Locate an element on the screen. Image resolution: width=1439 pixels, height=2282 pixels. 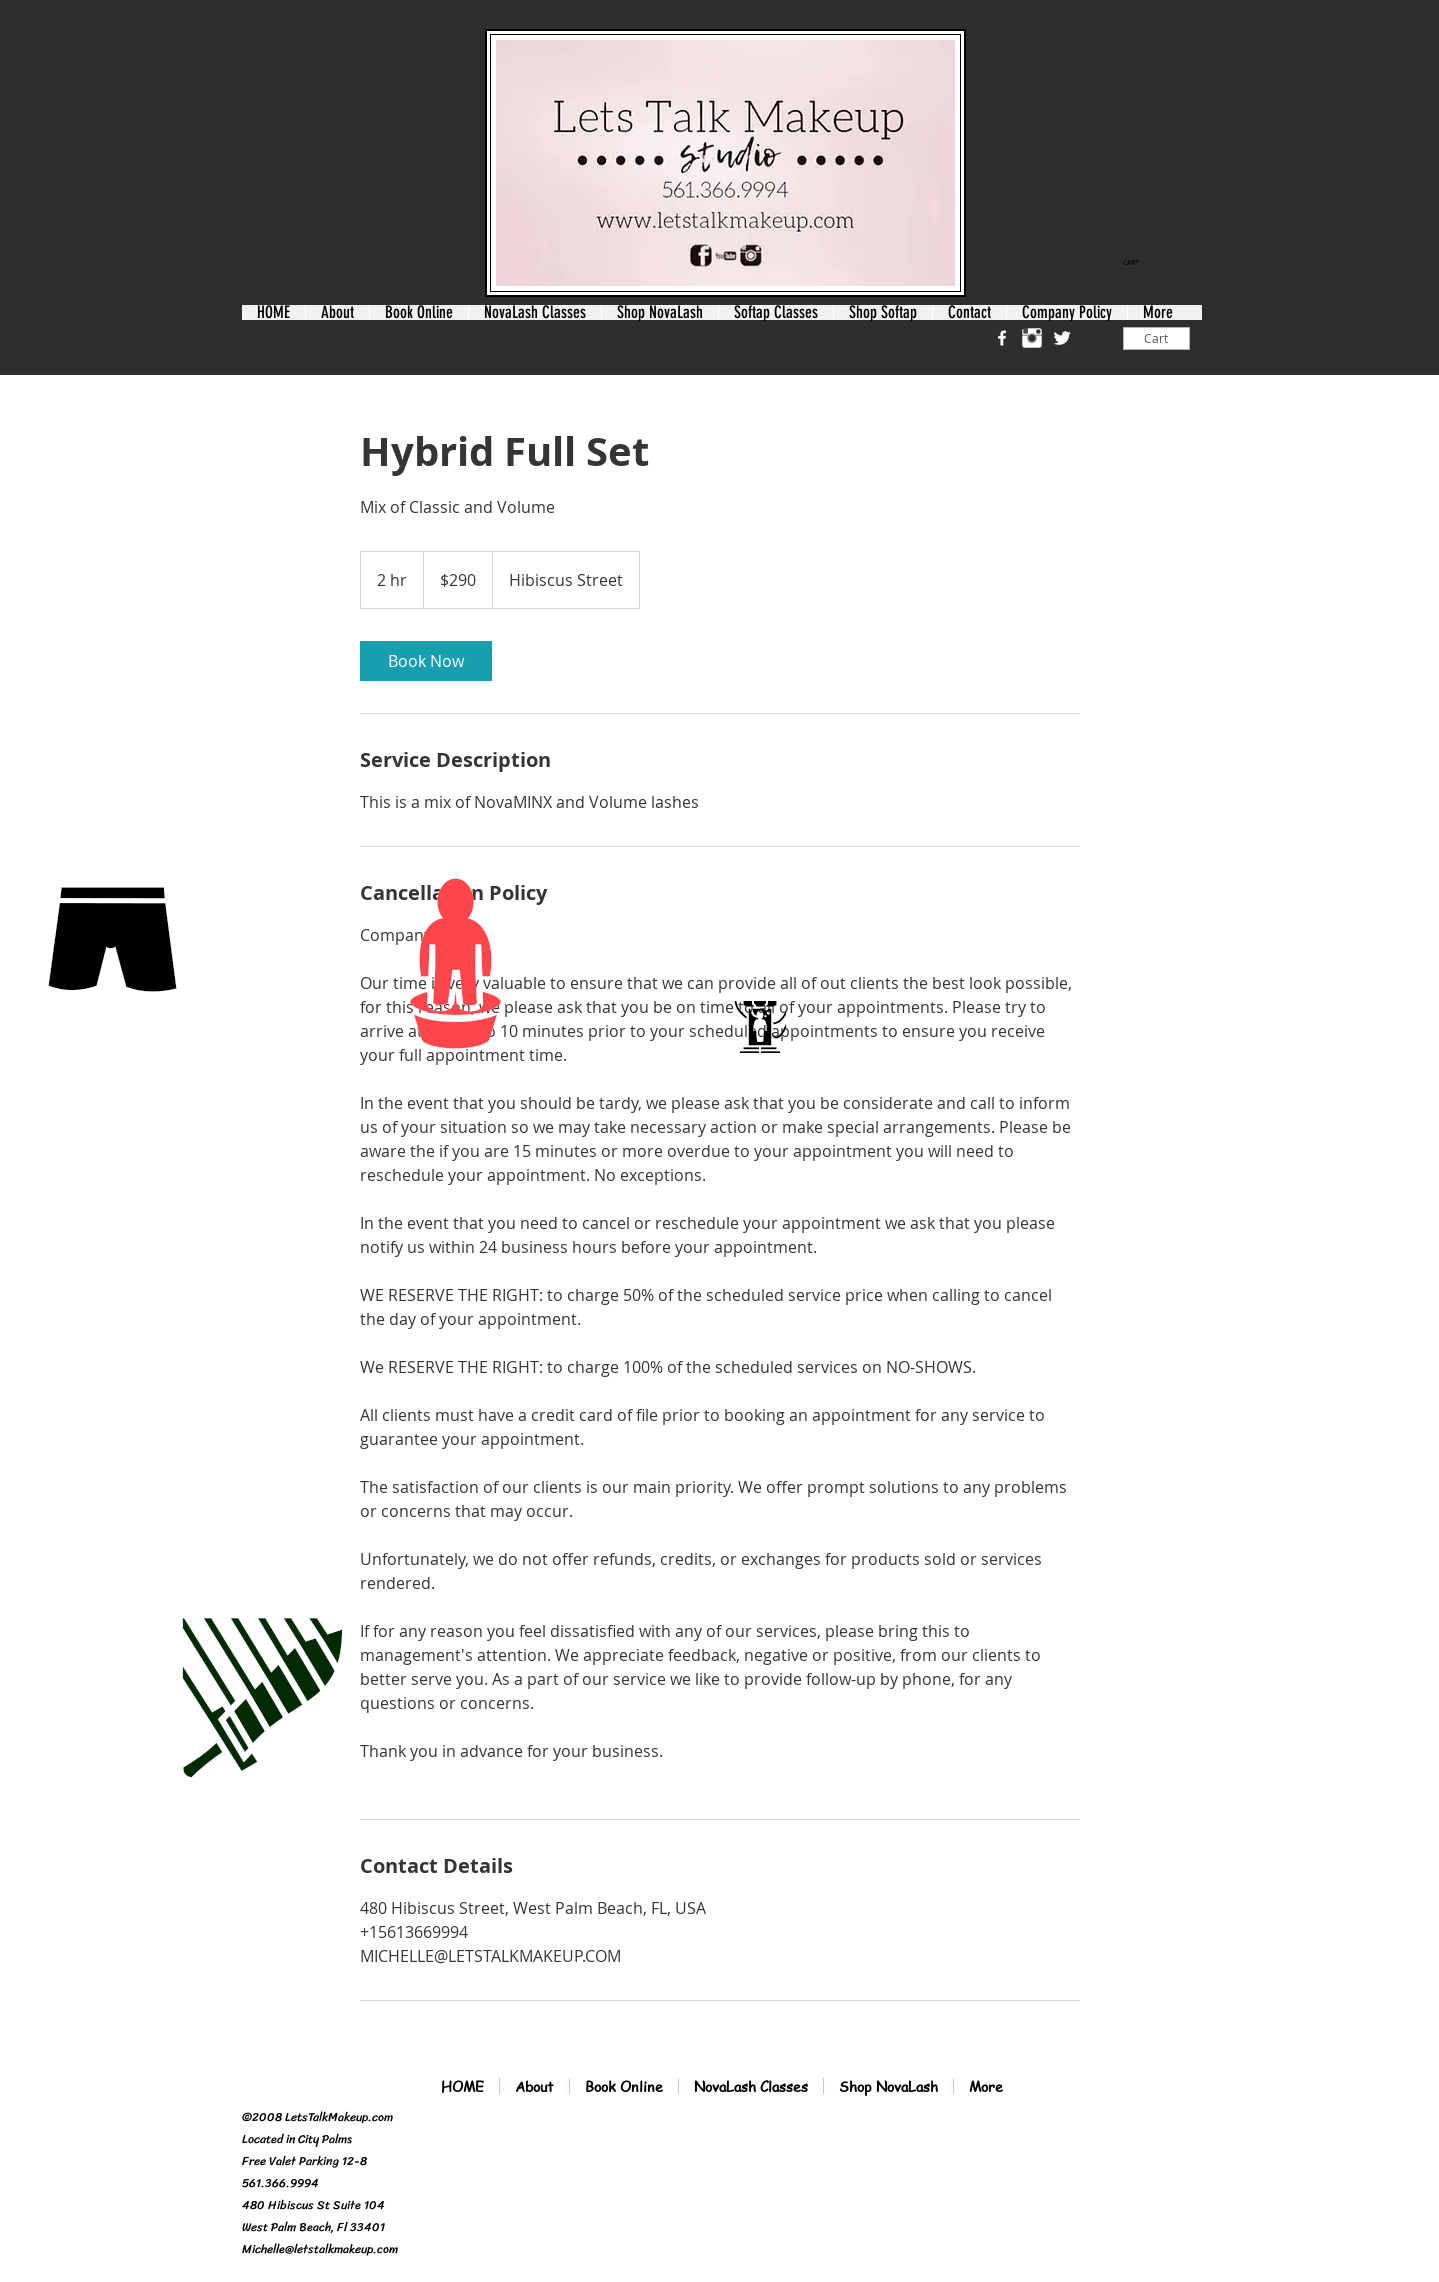
attack or combat action button is located at coordinates (262, 1698).